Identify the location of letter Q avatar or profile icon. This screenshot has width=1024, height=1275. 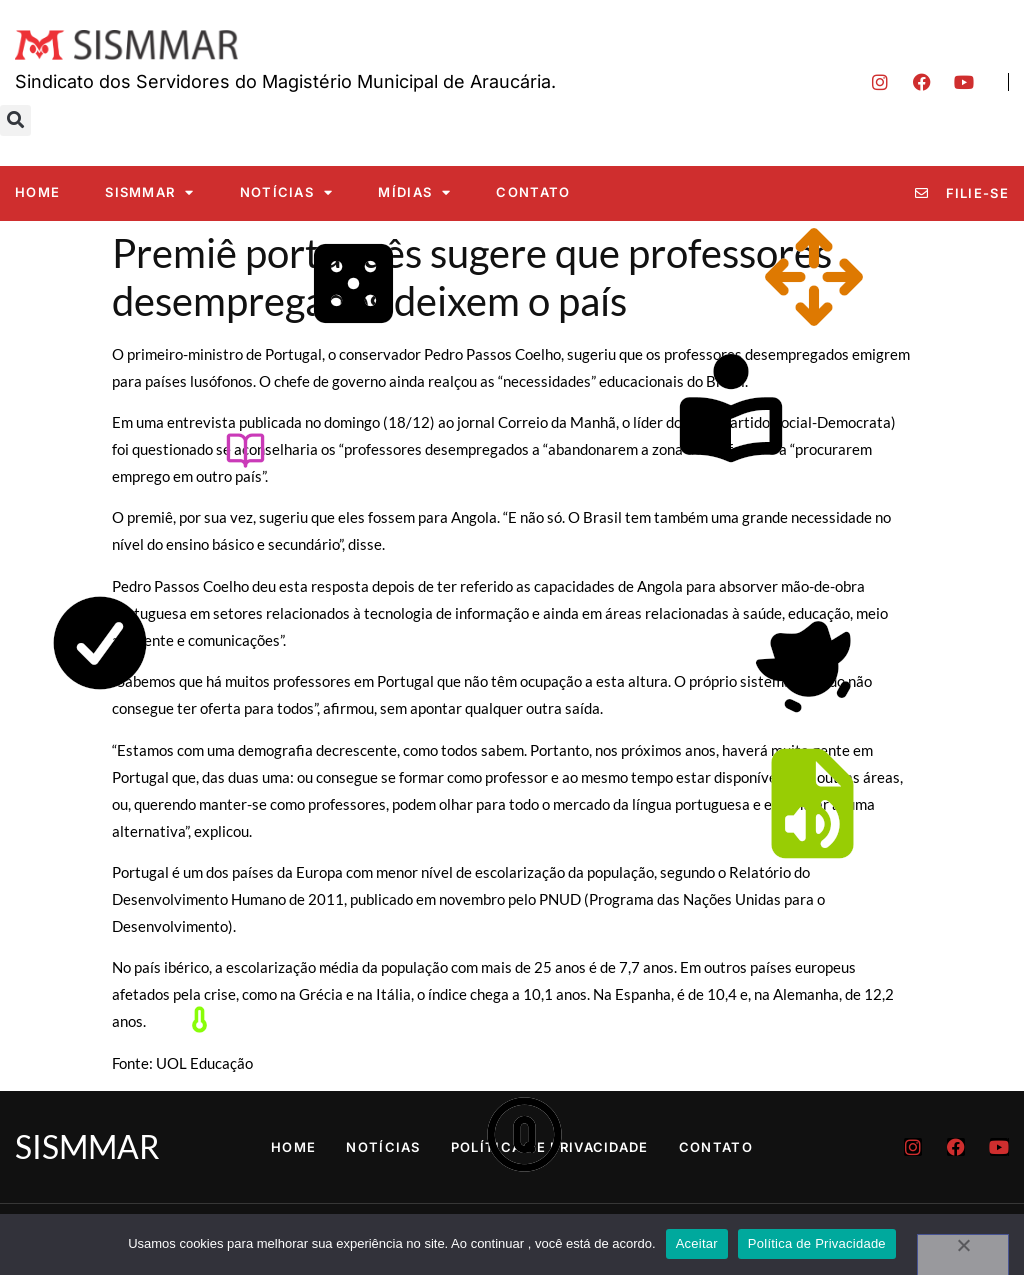
(524, 1134).